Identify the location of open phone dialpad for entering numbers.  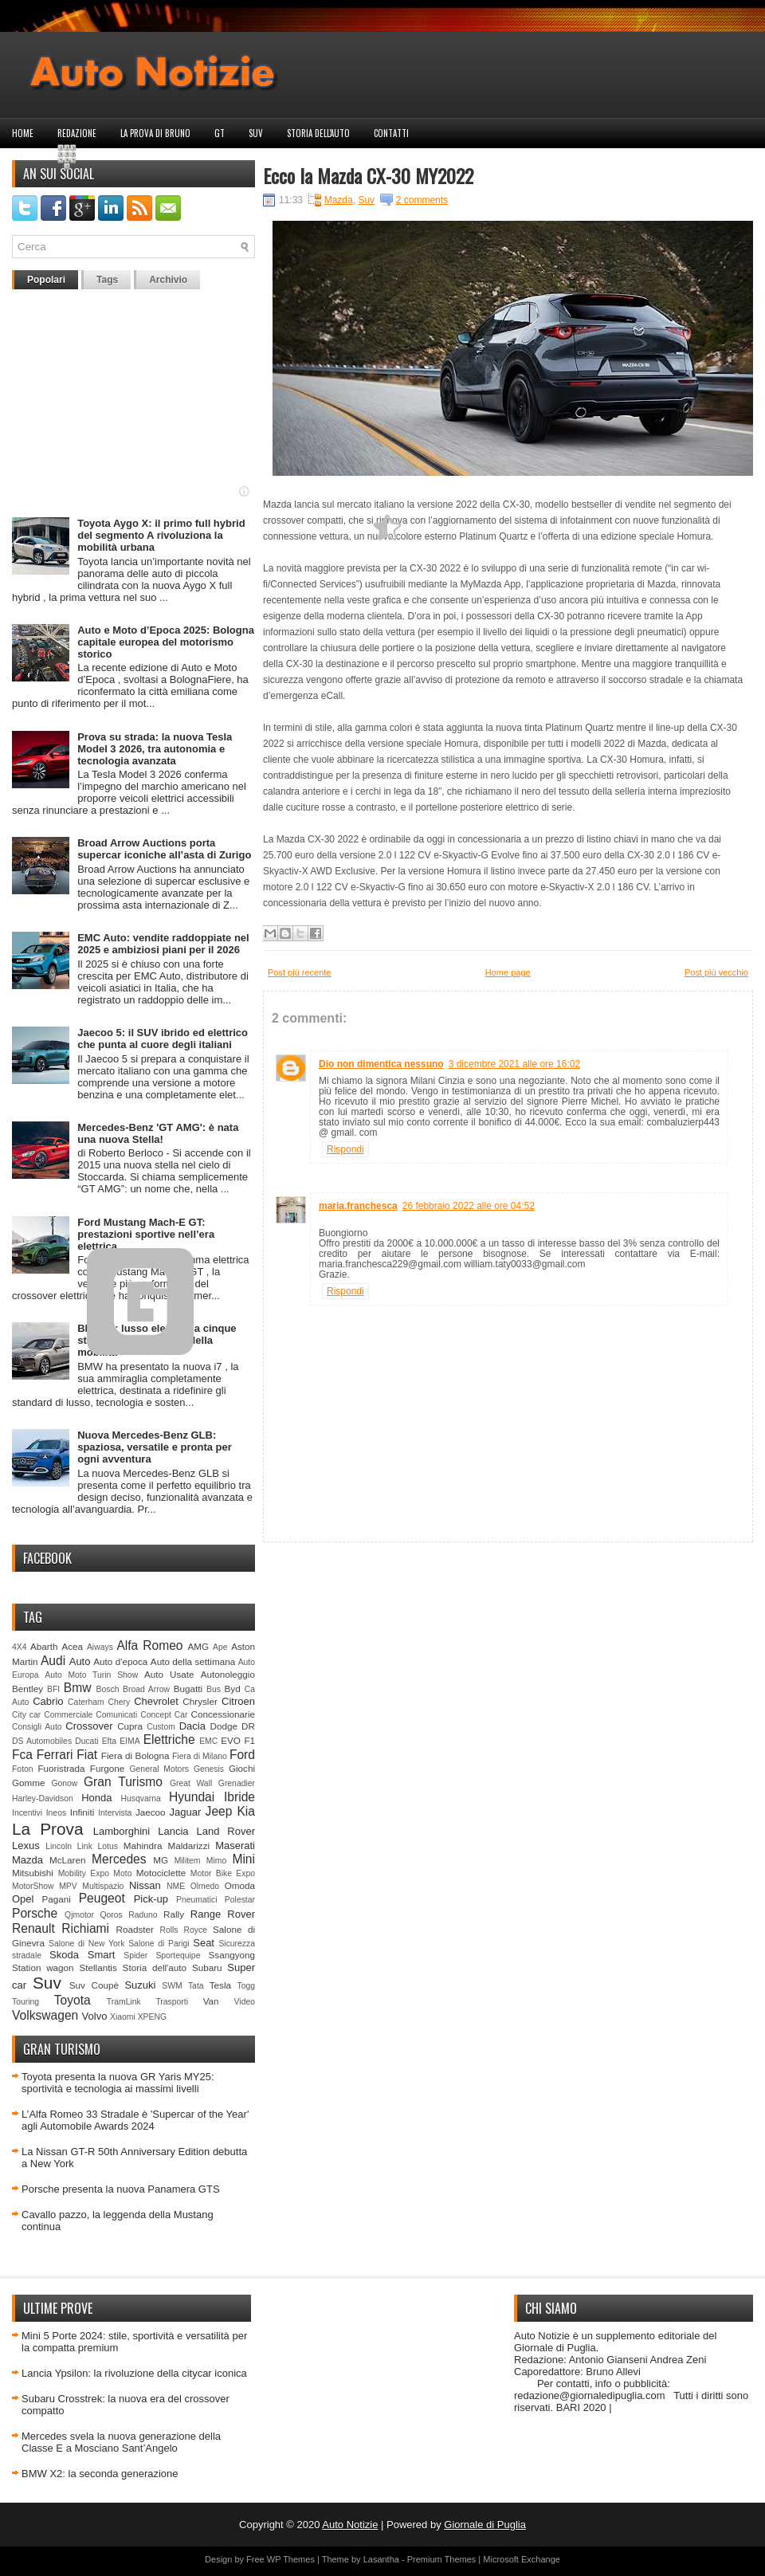
(67, 157).